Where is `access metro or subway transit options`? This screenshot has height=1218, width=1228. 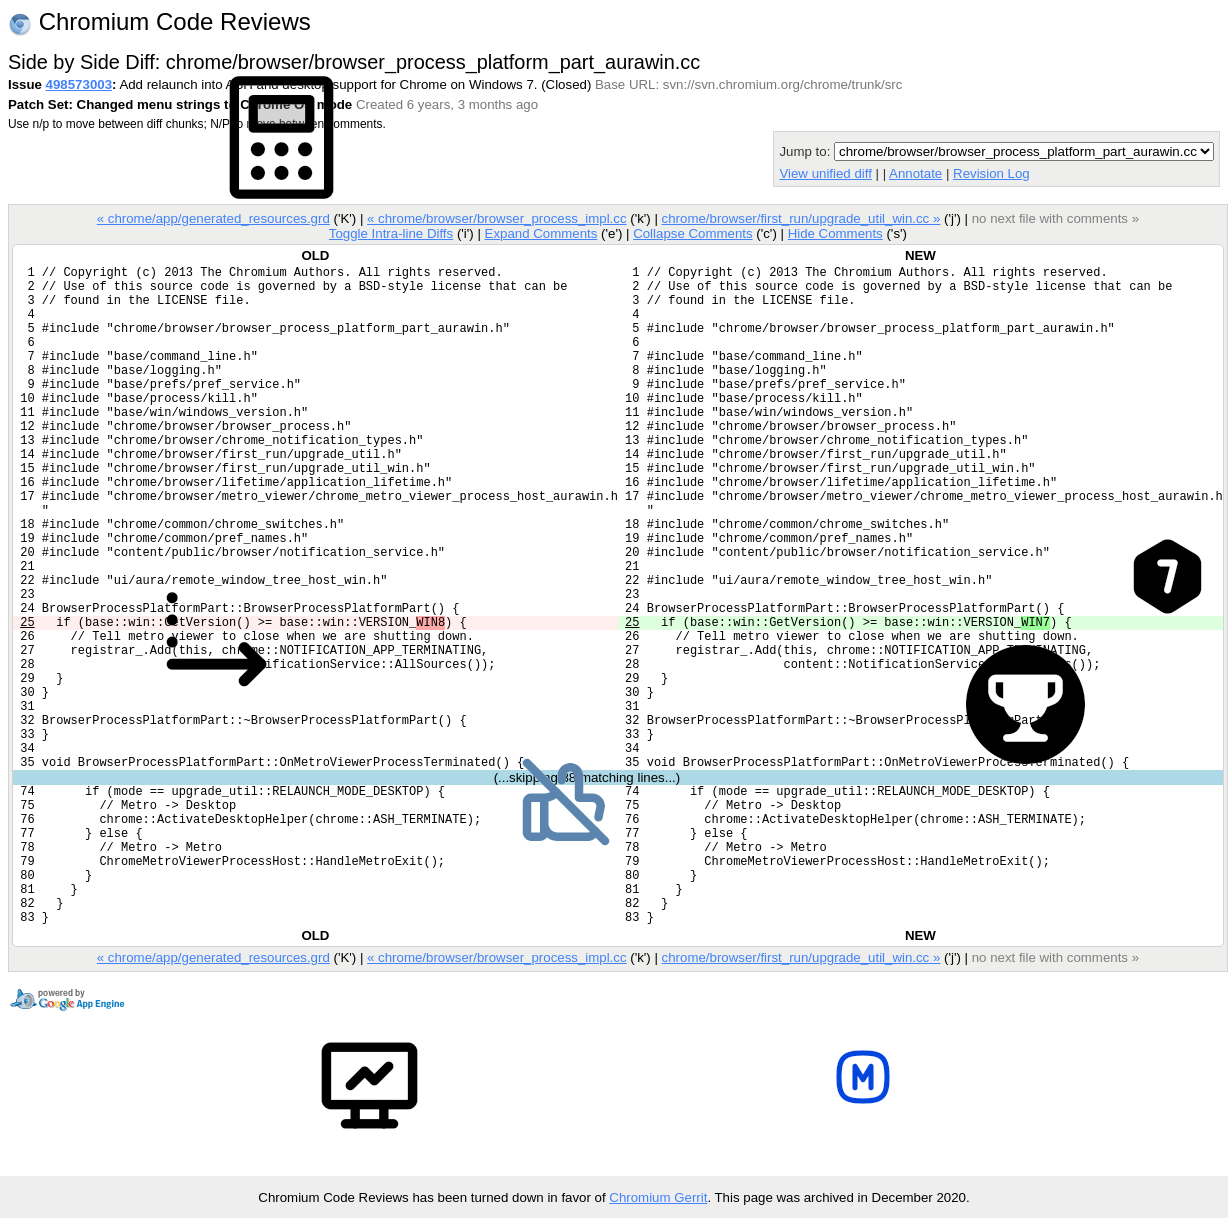 access metro or subway transit options is located at coordinates (863, 1077).